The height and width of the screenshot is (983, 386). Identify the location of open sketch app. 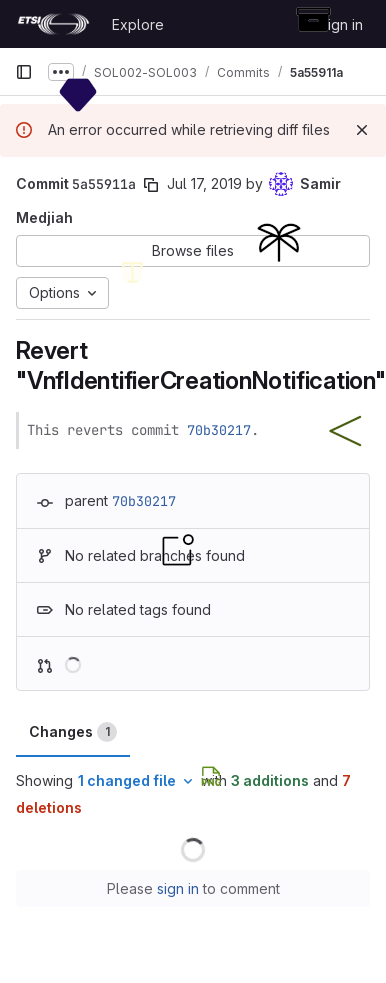
(78, 95).